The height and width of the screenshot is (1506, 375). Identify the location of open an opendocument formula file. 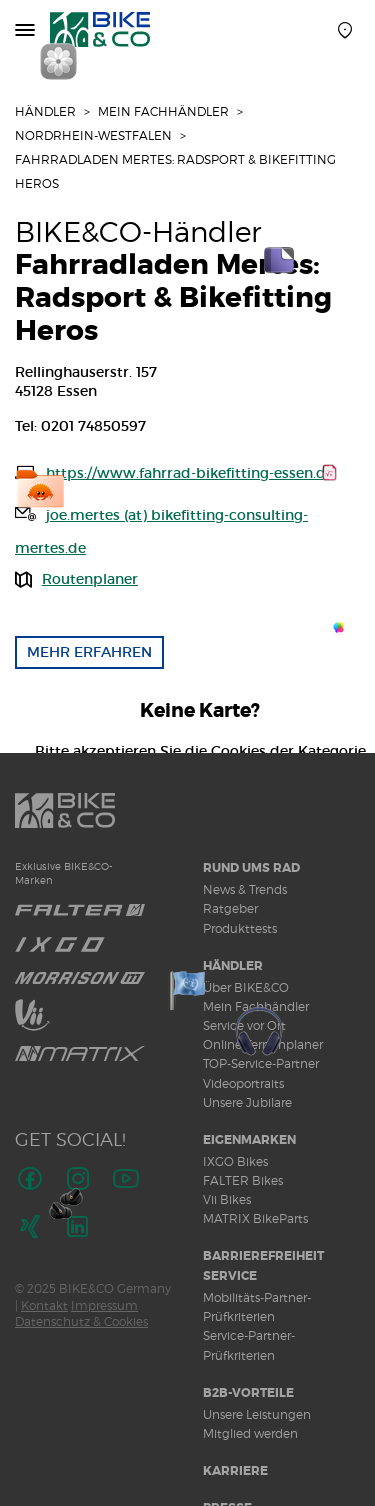
(329, 472).